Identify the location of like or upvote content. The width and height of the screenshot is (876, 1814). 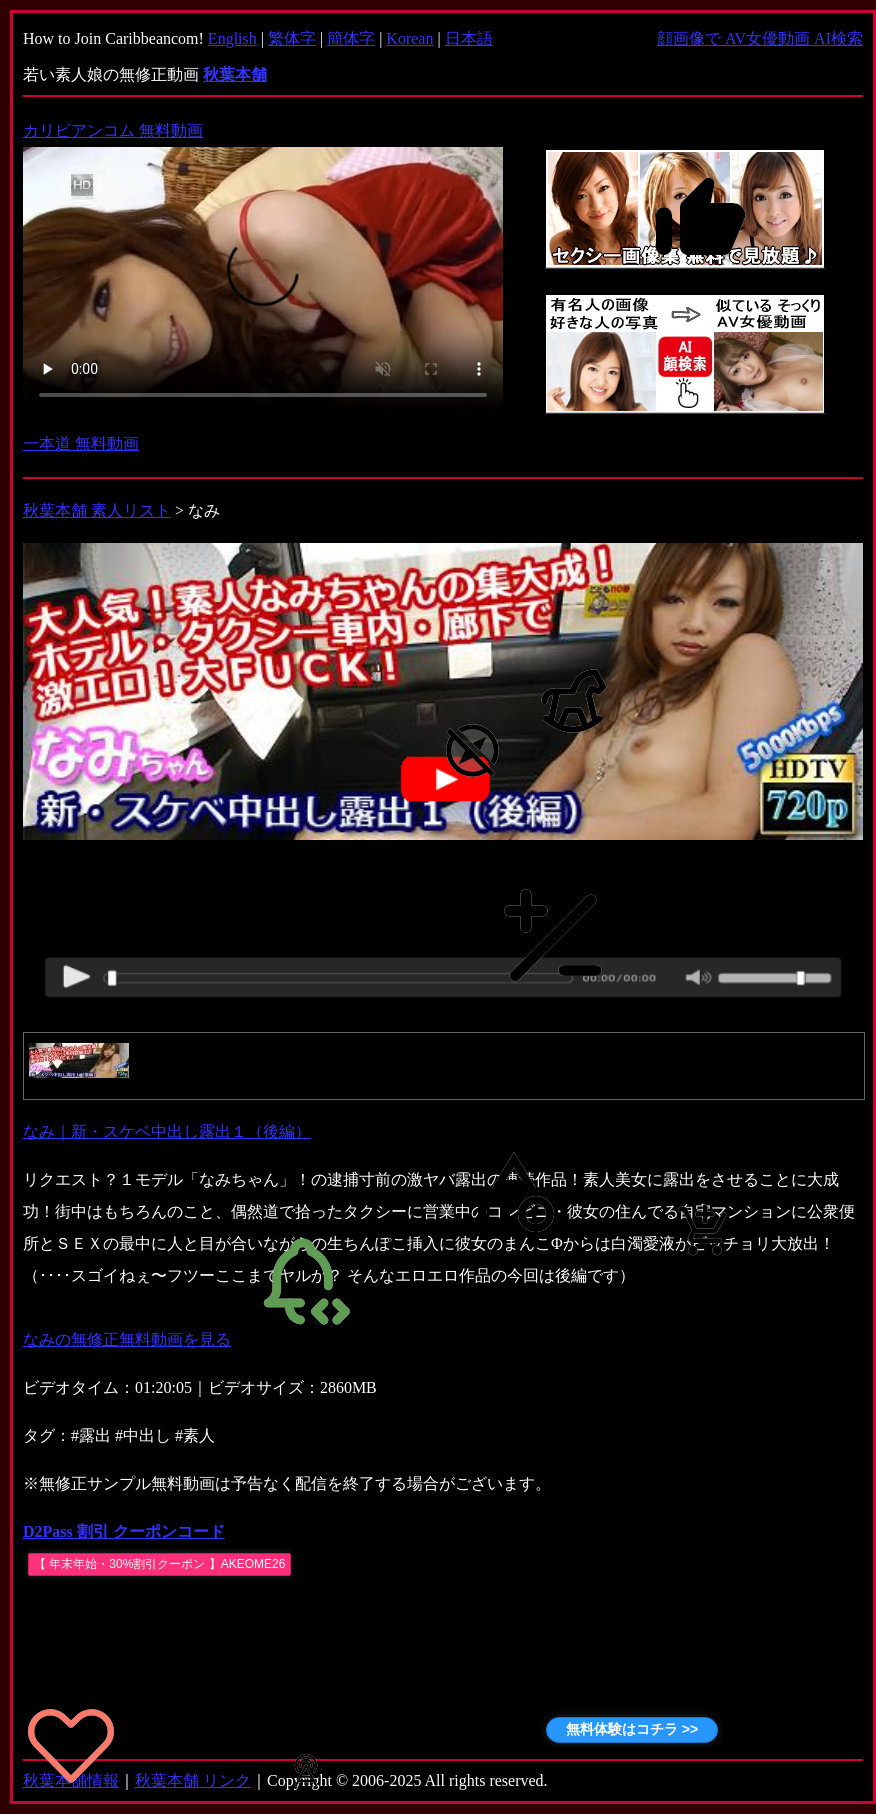
(700, 219).